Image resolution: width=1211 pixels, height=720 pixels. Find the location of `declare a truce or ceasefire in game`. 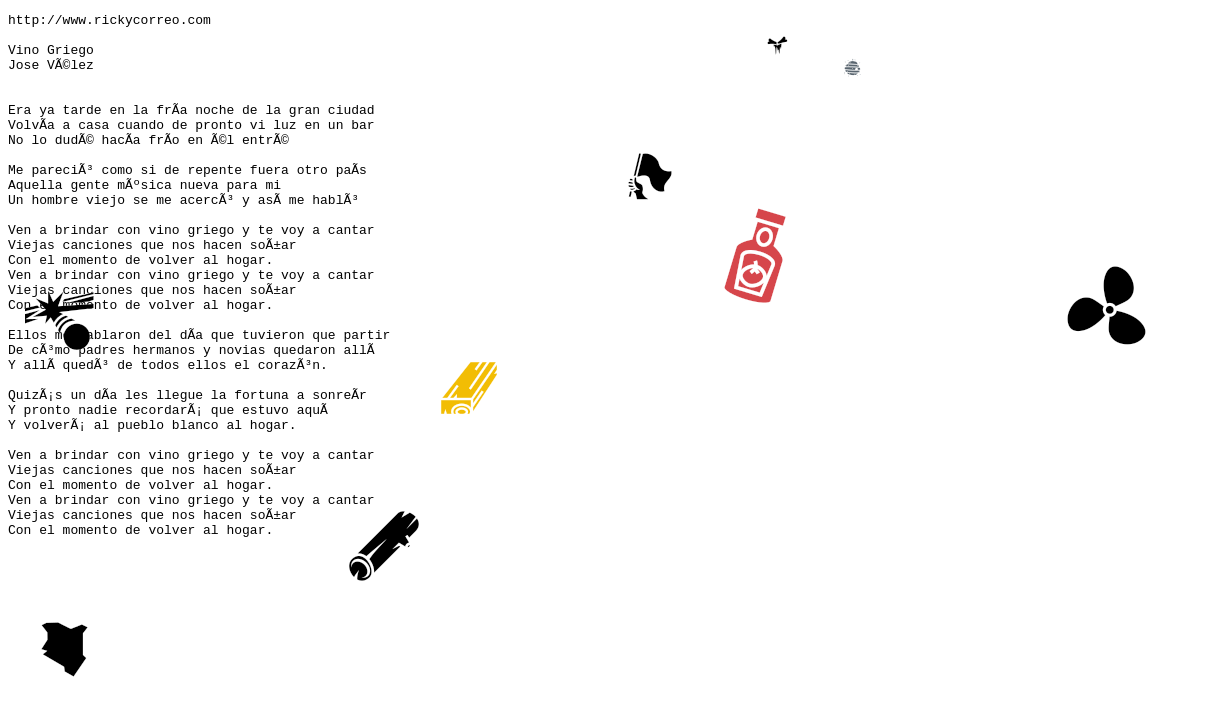

declare a truce or ceasefire in game is located at coordinates (650, 176).